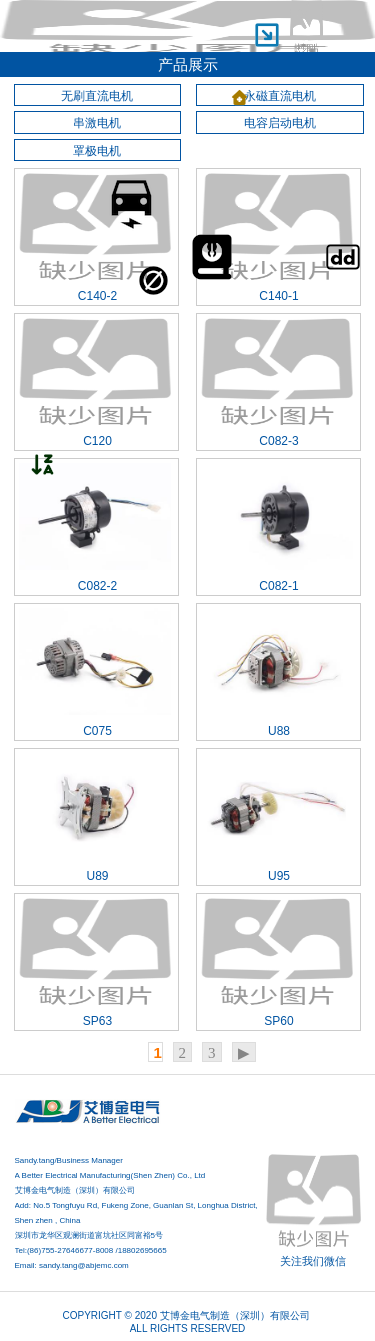 The width and height of the screenshot is (375, 1341). I want to click on locate nearby electric vehicle charging stations, so click(131, 204).